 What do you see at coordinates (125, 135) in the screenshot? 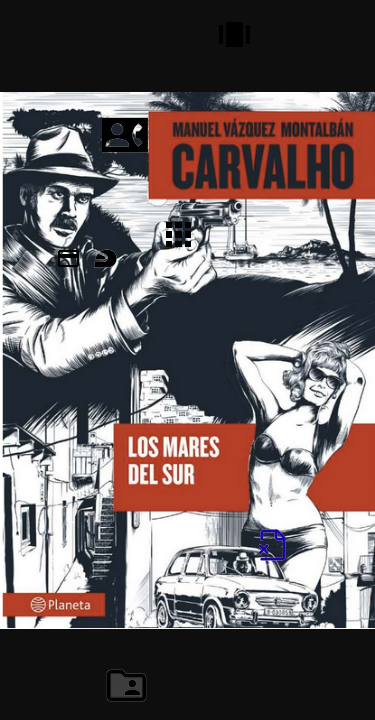
I see `call a contact from your address book` at bounding box center [125, 135].